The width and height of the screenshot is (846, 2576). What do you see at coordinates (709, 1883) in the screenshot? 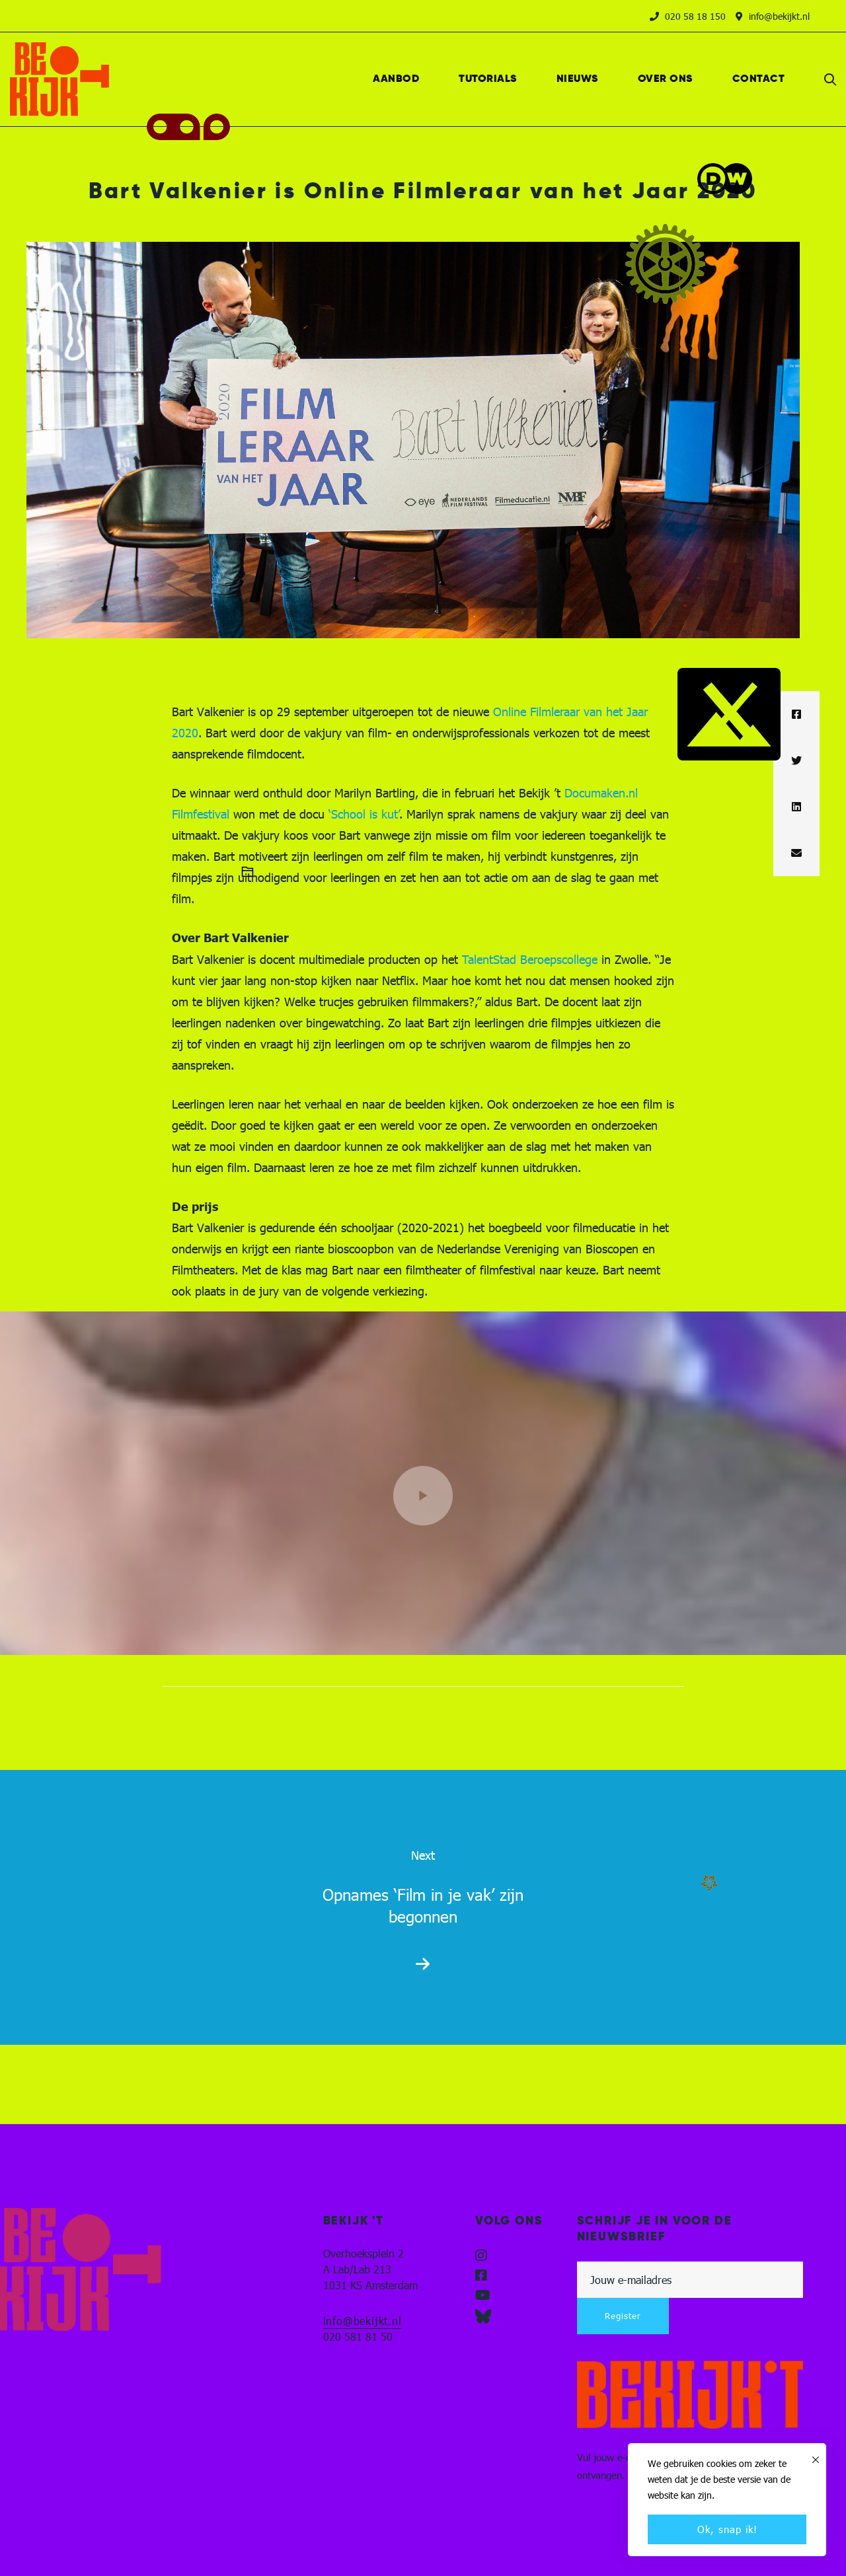
I see `almalinux operating system logo` at bounding box center [709, 1883].